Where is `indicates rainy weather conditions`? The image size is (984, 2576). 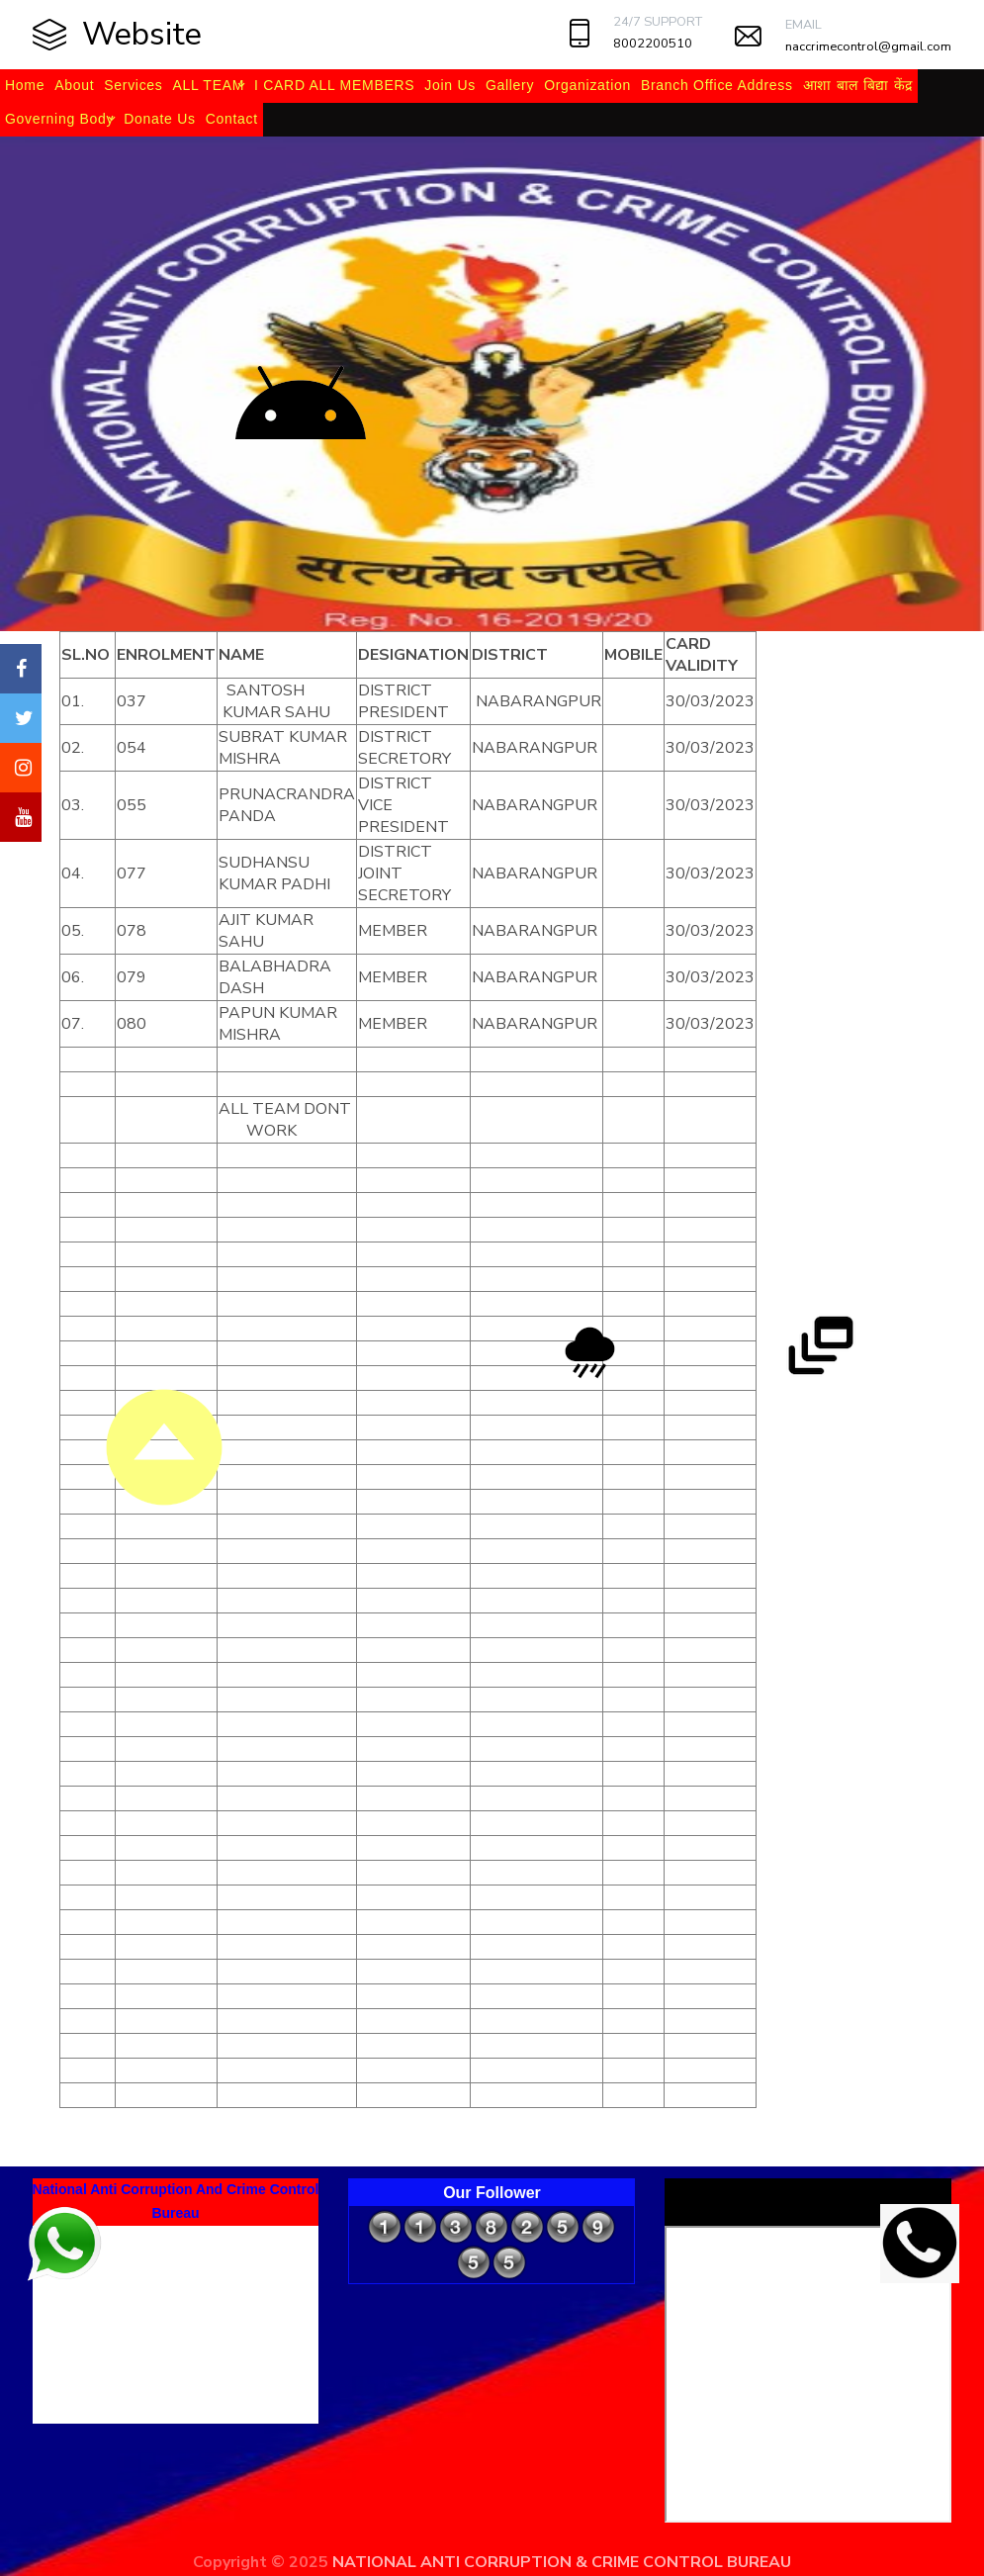 indicates rainy weather conditions is located at coordinates (589, 1352).